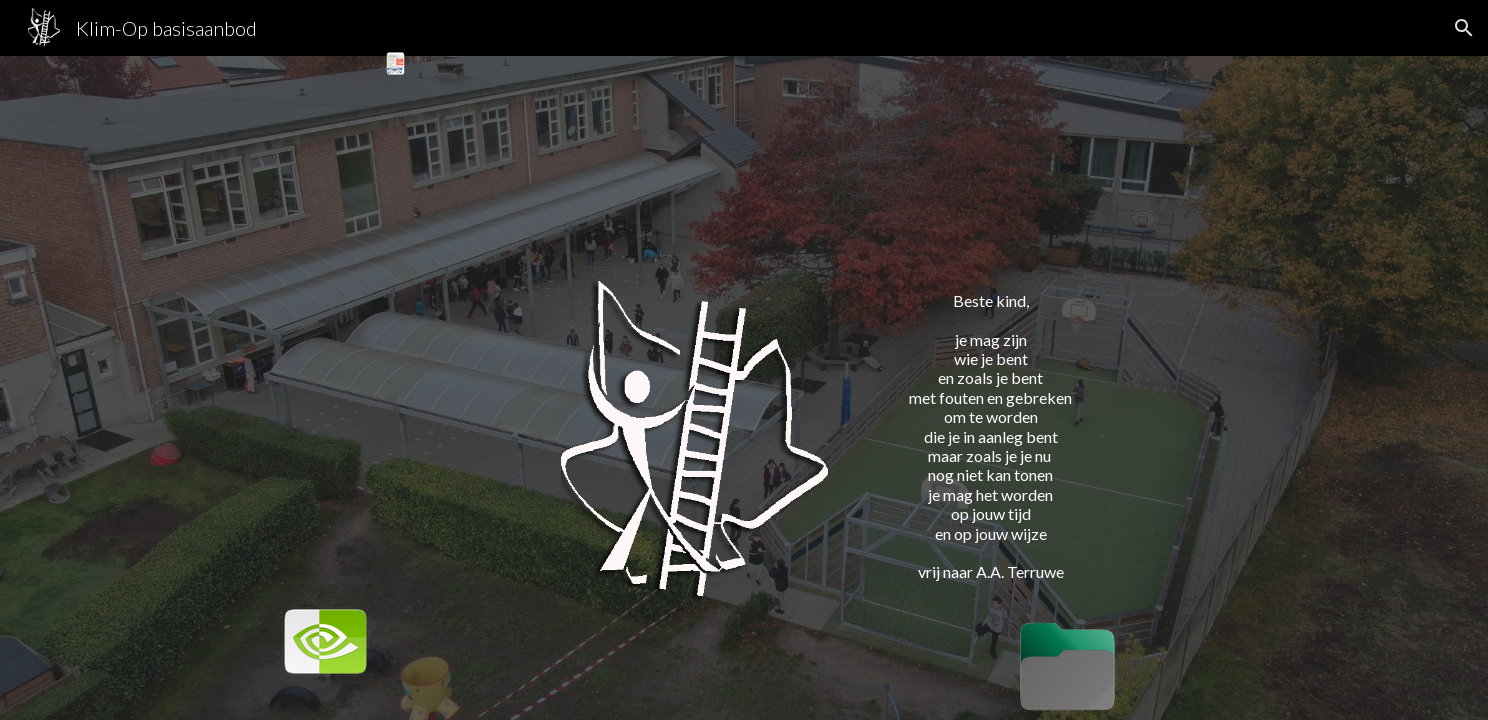  Describe the element at coordinates (325, 641) in the screenshot. I see `open nvidia graphics card settings` at that location.